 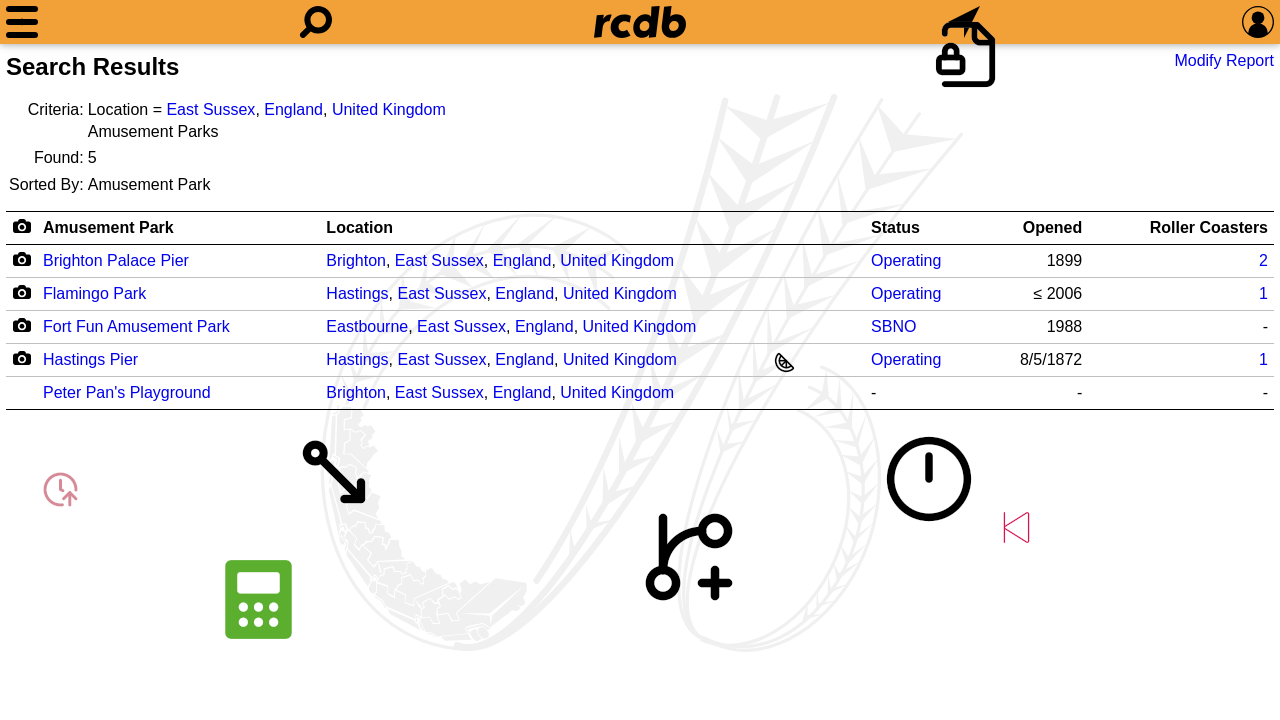 I want to click on create a new git branch, so click(x=689, y=557).